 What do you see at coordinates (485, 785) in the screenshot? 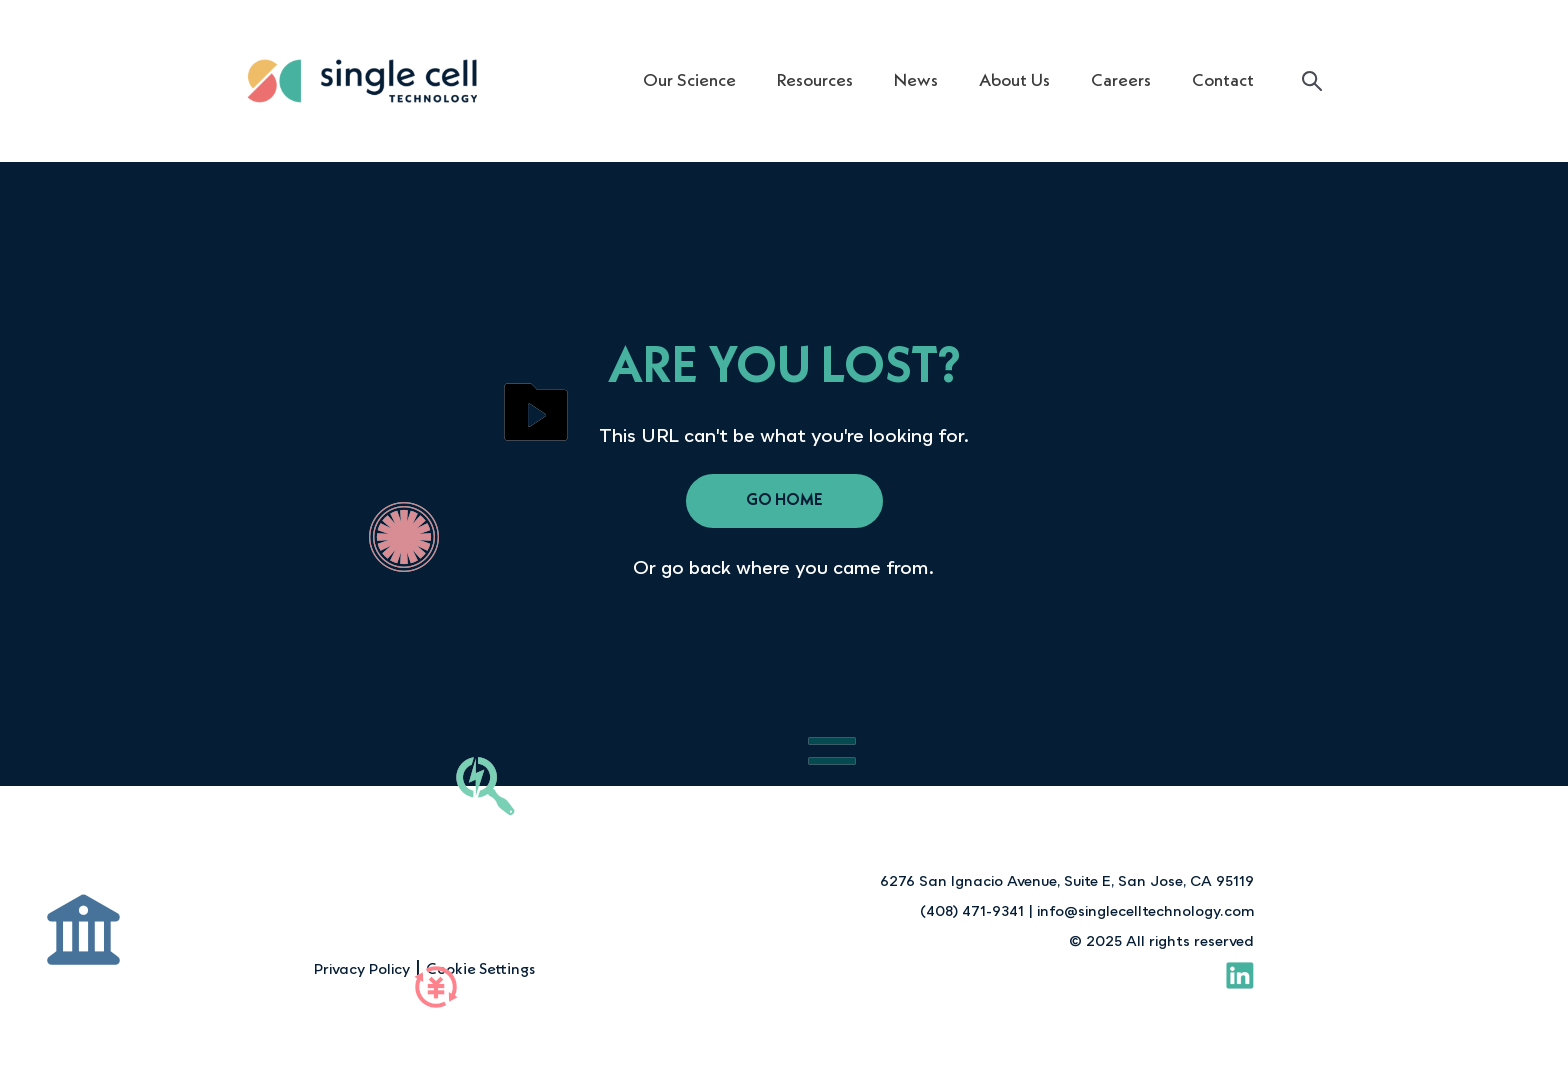
I see `searchengin logo` at bounding box center [485, 785].